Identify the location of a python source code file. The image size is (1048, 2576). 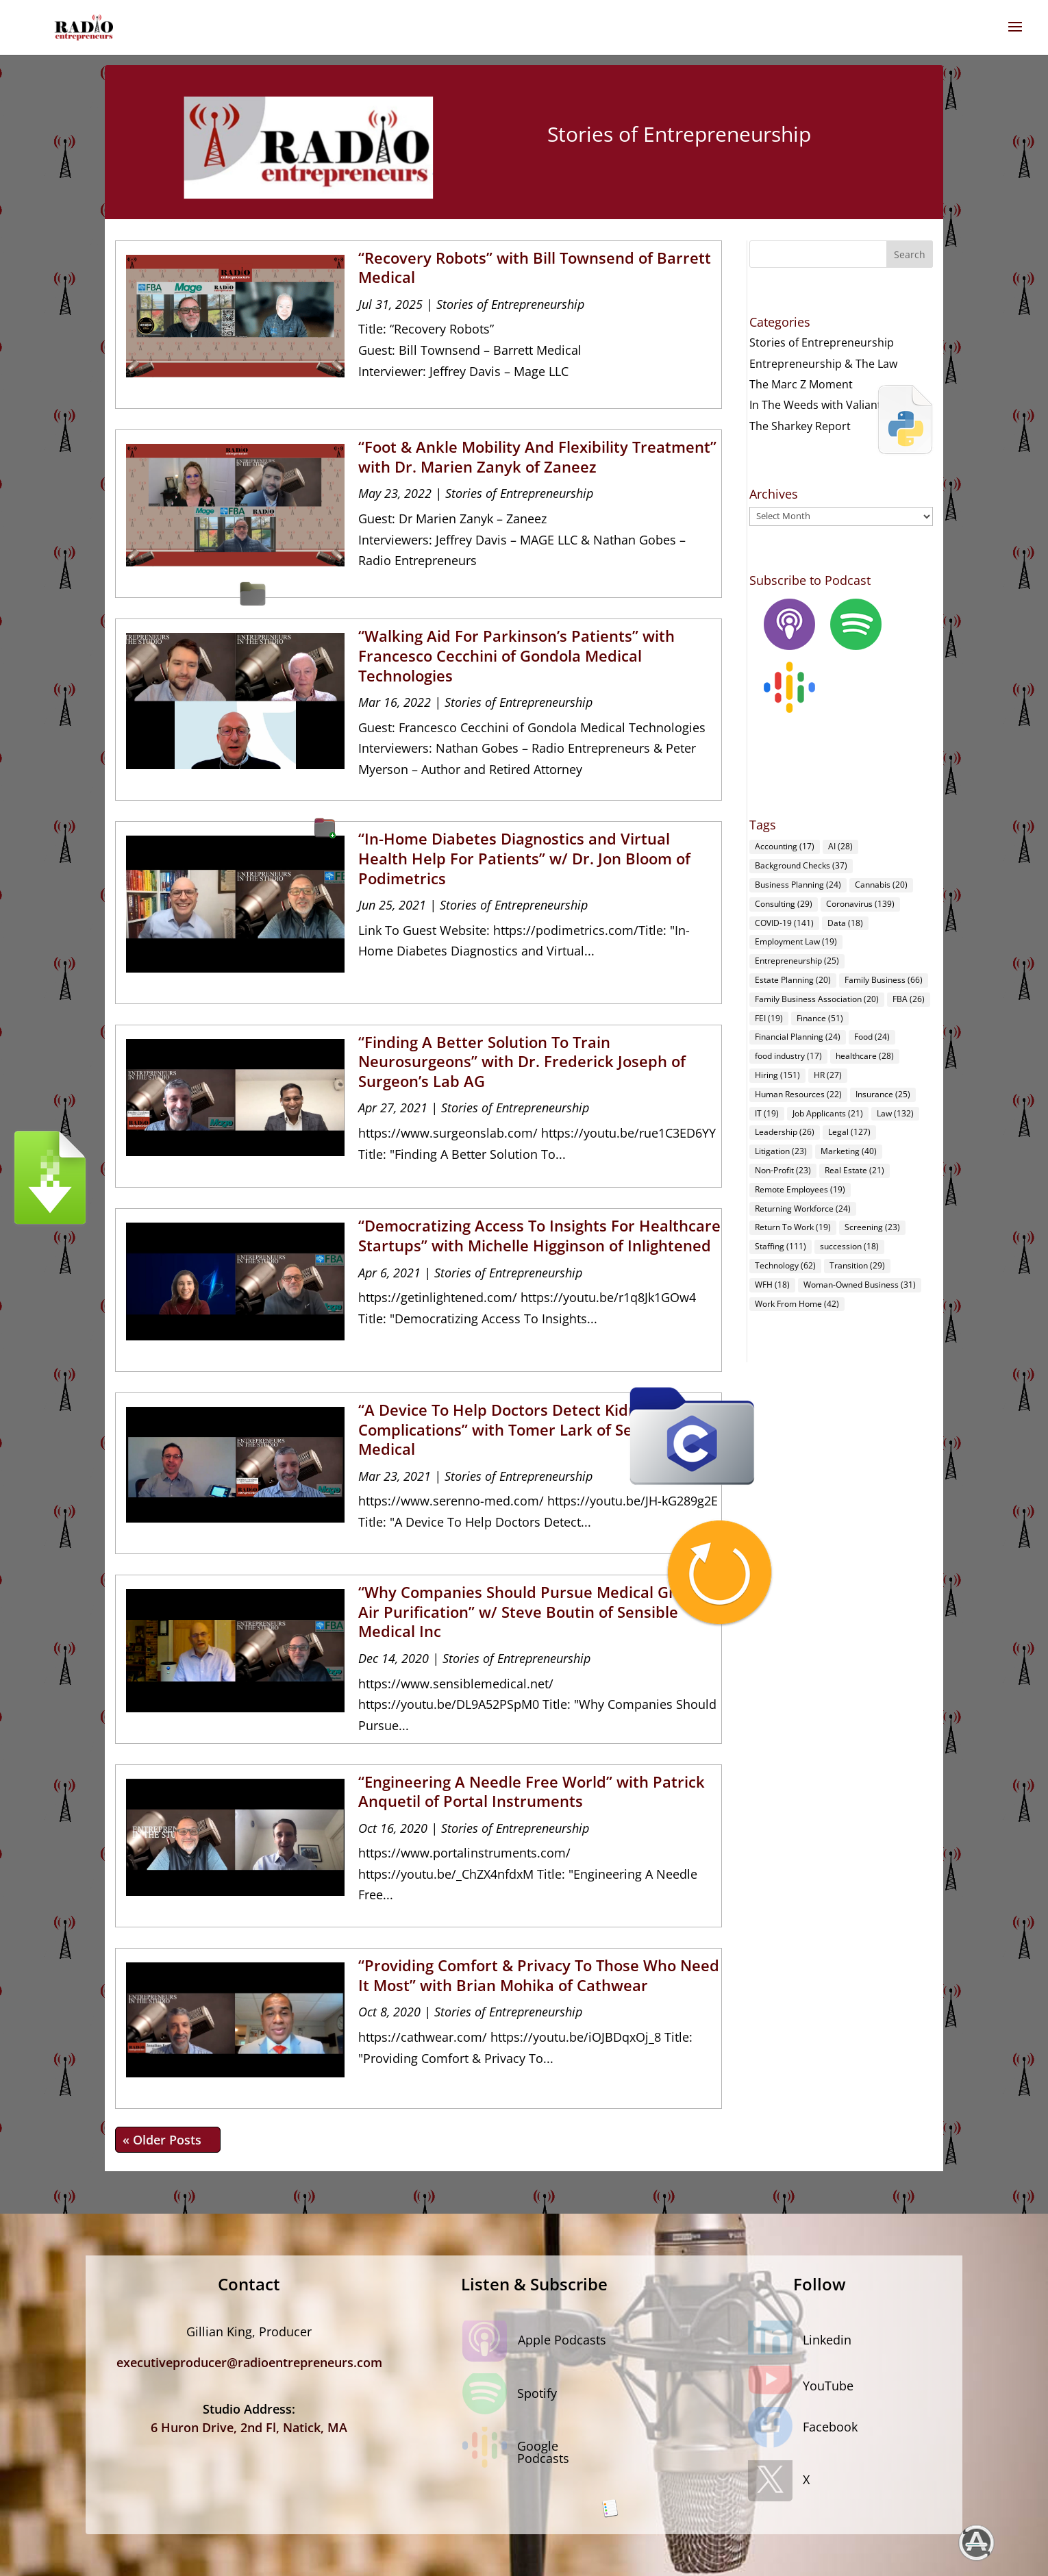
(905, 419).